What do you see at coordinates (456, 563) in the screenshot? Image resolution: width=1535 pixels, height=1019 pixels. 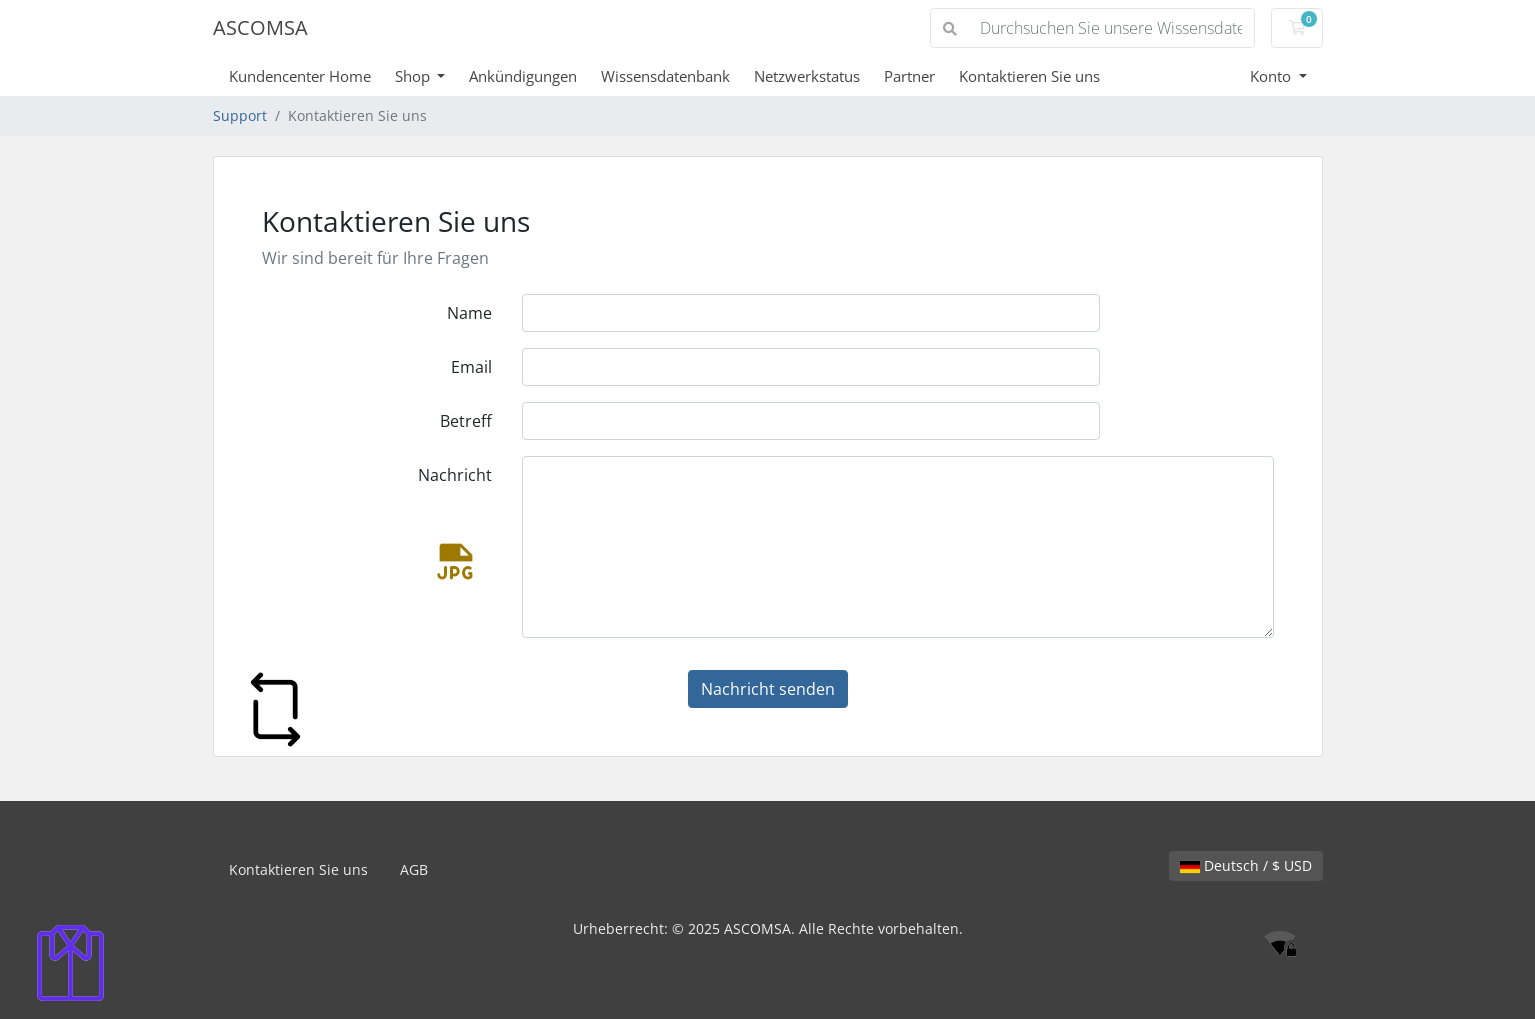 I see `view or open a JPG image file` at bounding box center [456, 563].